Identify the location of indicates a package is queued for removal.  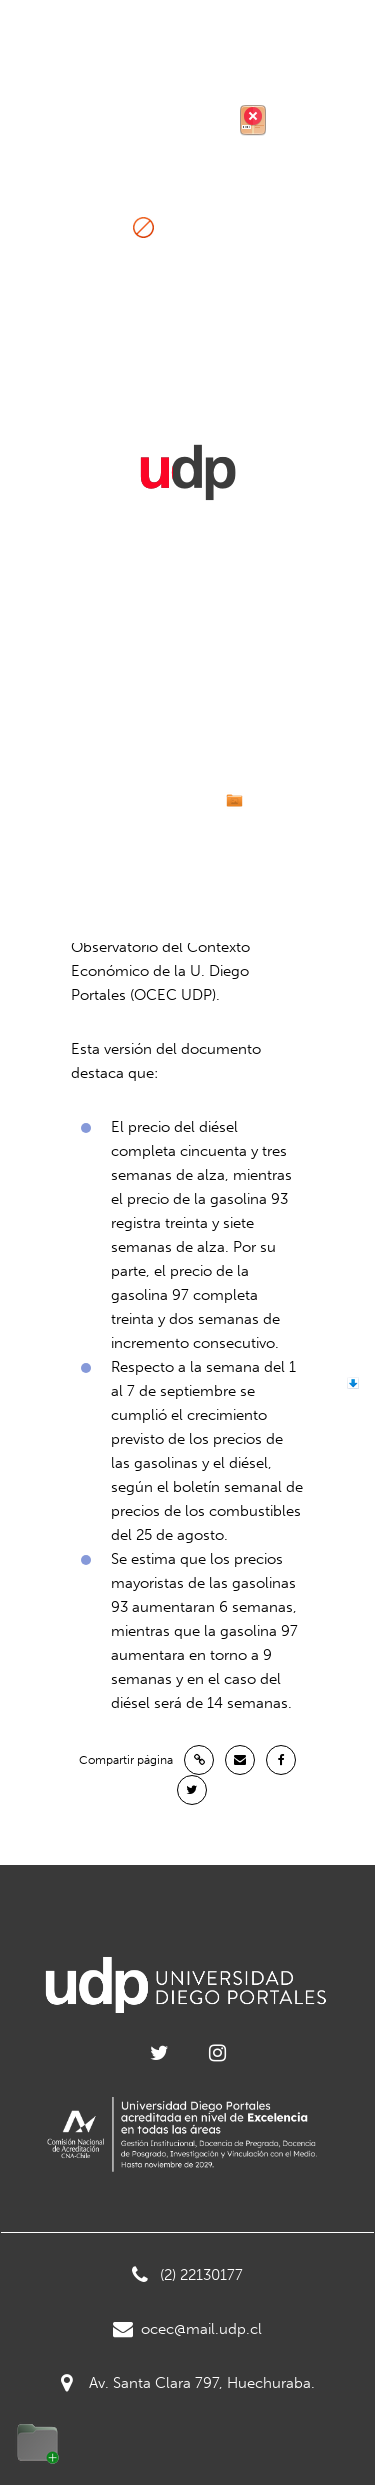
(253, 120).